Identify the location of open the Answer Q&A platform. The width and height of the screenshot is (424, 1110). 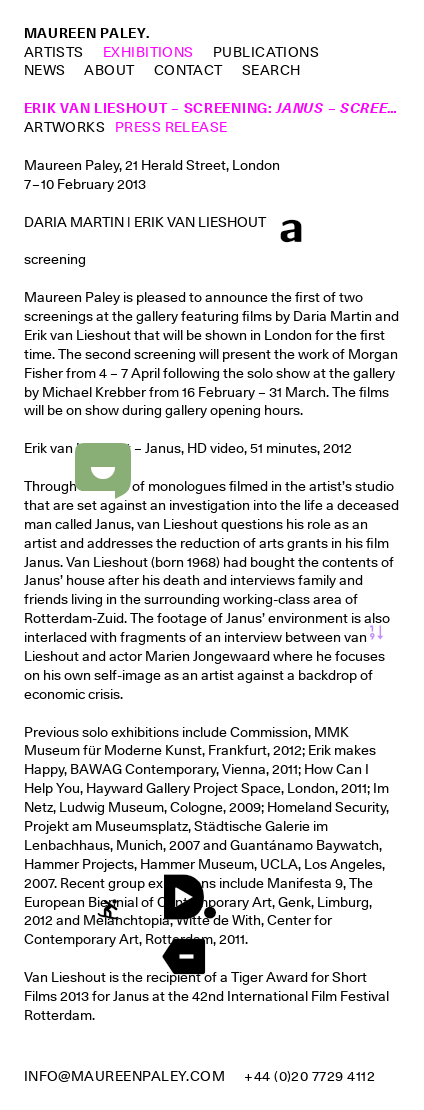
(103, 471).